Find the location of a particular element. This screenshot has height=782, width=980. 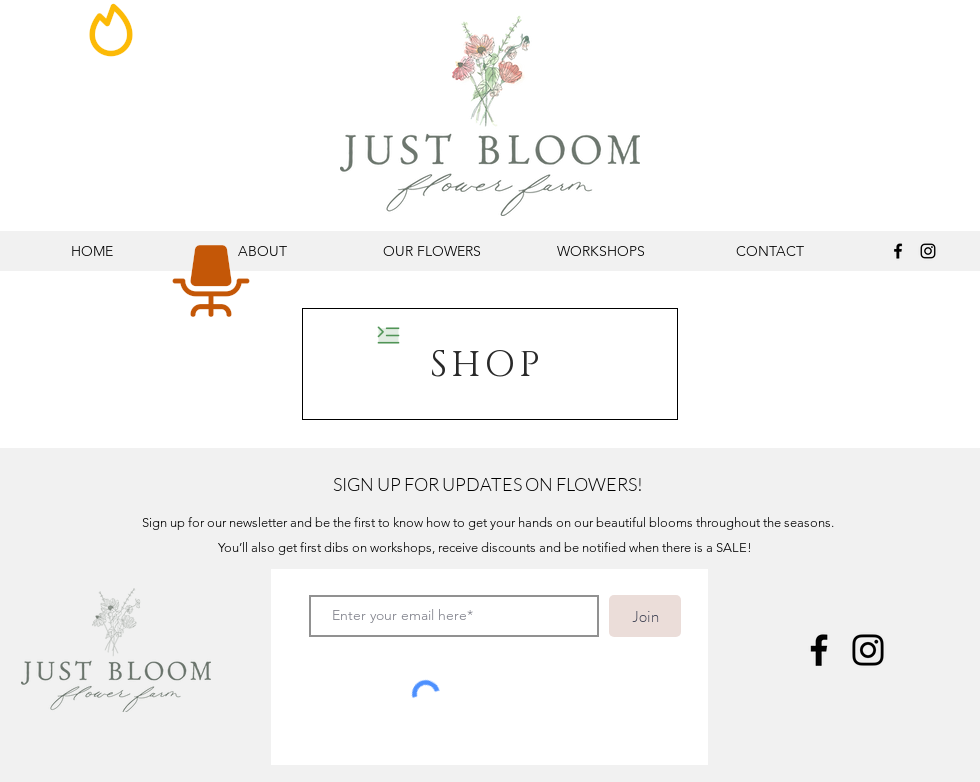

indicates trending or popular content is located at coordinates (111, 31).